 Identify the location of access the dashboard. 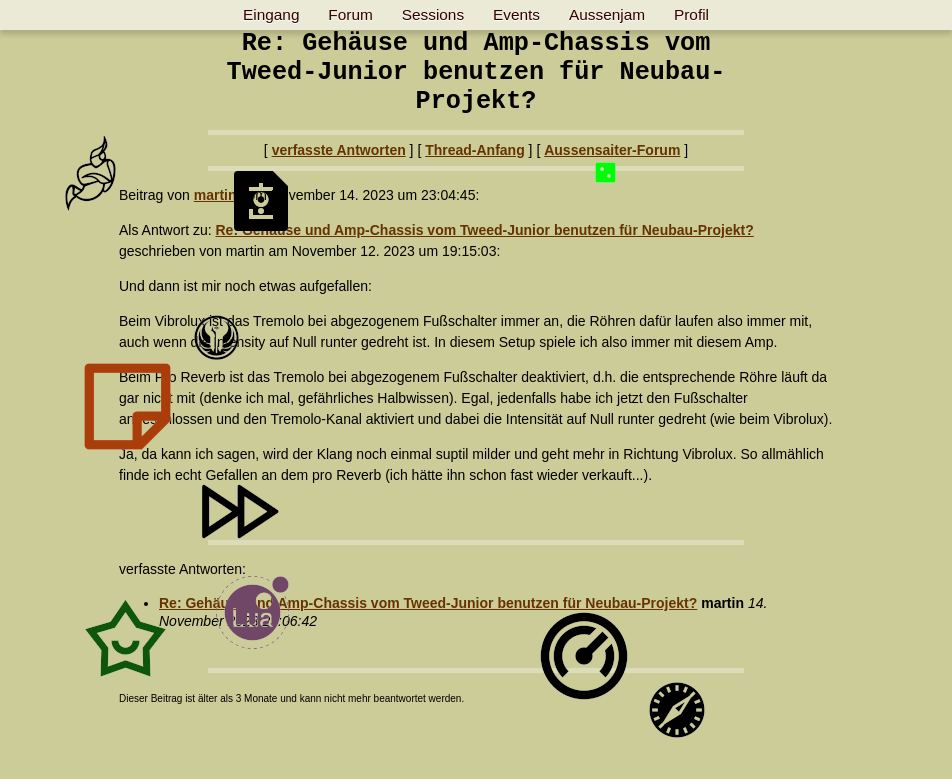
(584, 656).